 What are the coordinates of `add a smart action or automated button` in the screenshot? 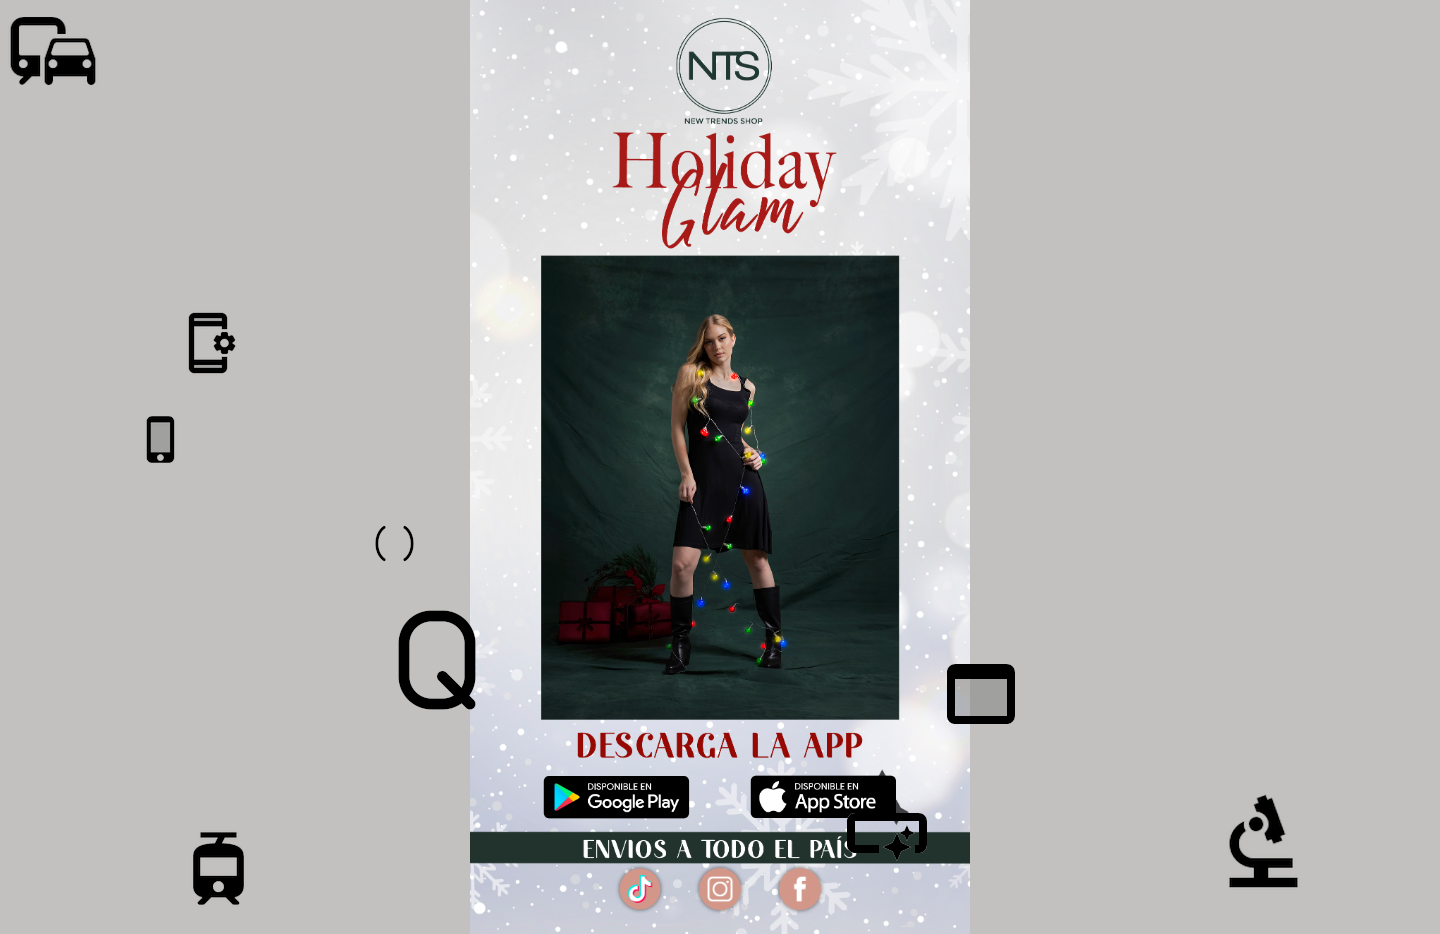 It's located at (887, 833).